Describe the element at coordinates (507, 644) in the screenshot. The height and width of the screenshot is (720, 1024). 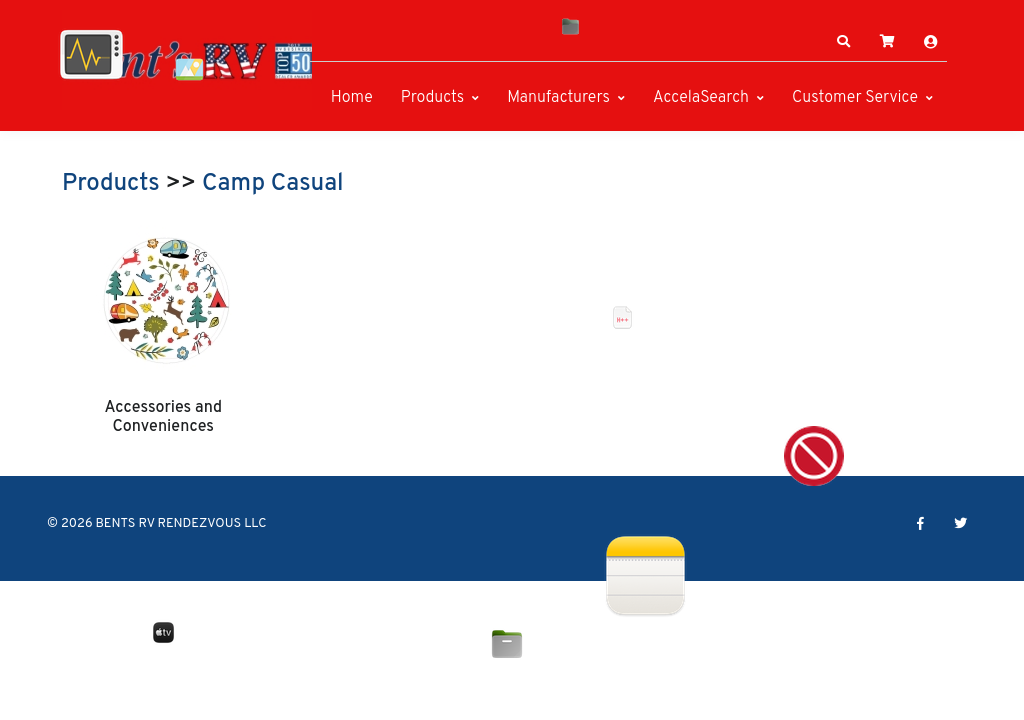
I see `open the nautilus file manager` at that location.